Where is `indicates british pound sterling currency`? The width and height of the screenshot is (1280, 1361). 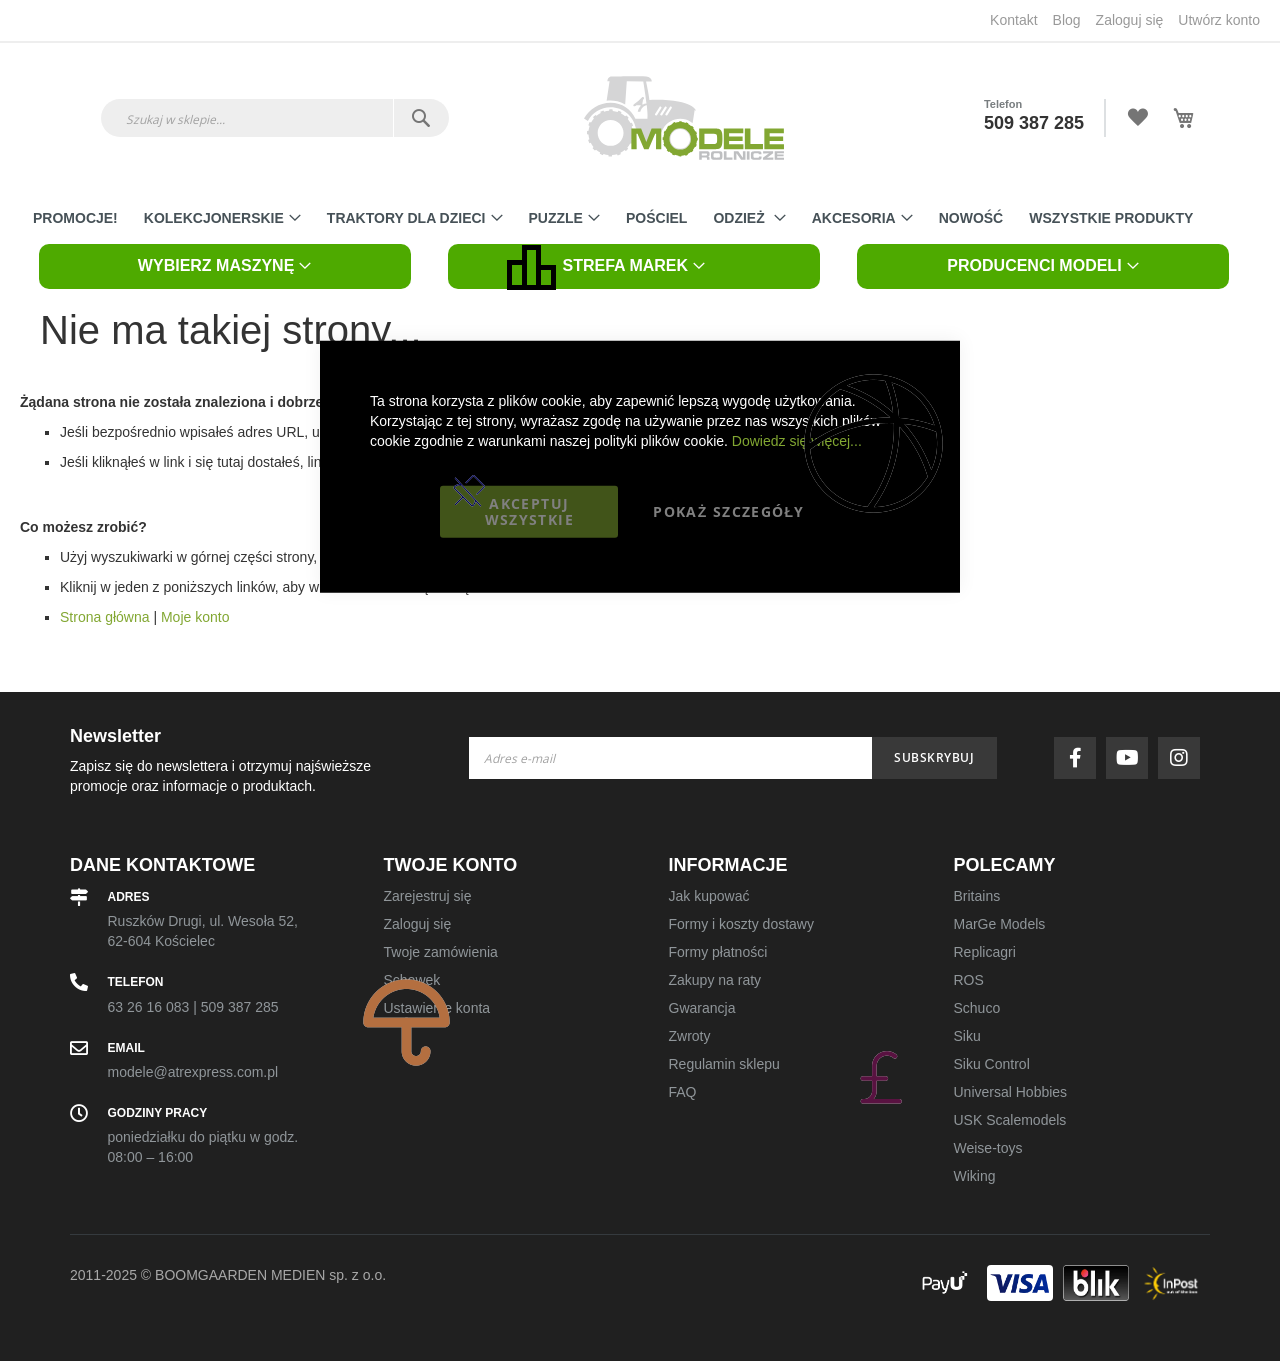
indicates british pound sterling currency is located at coordinates (883, 1078).